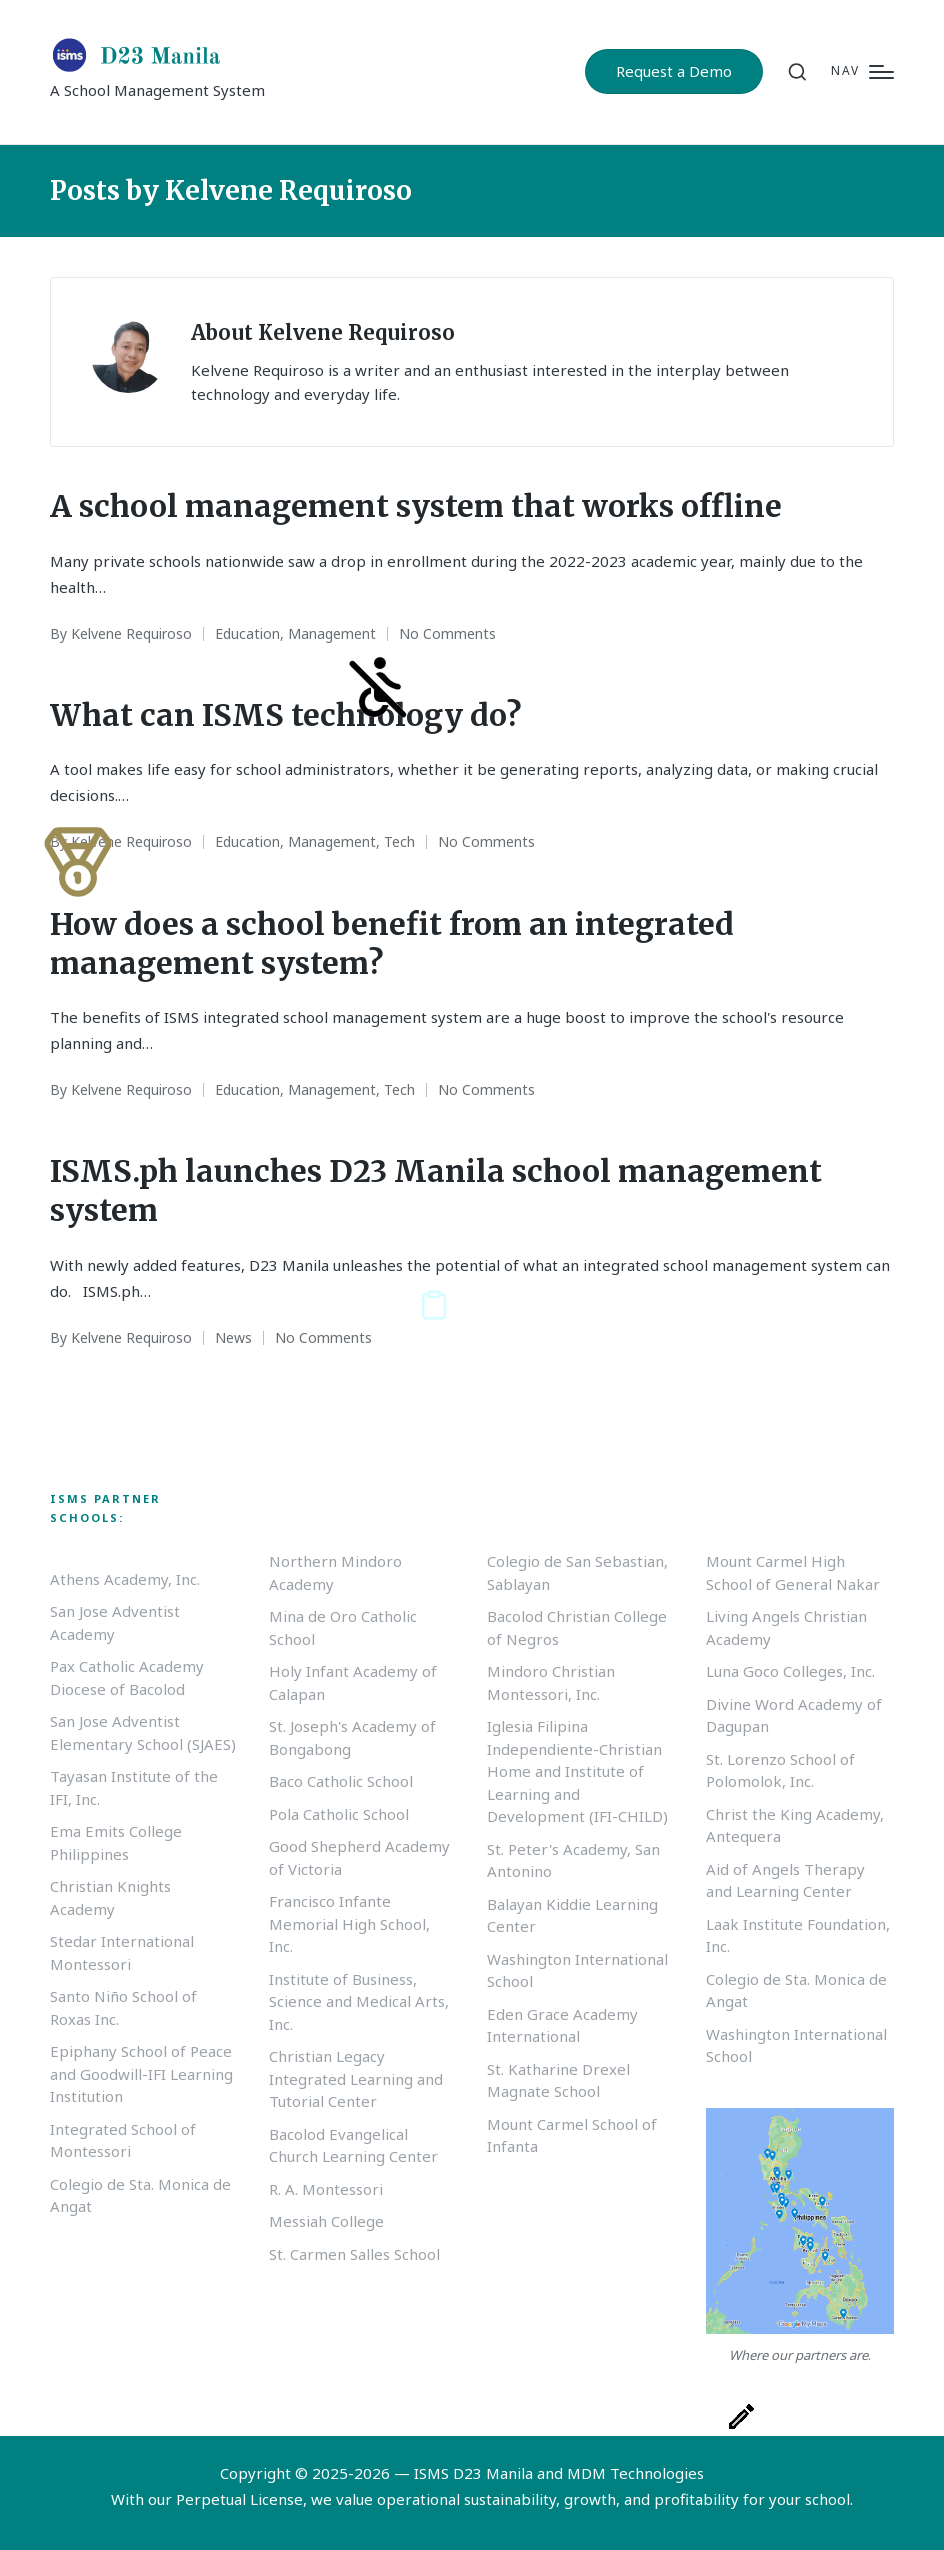 The image size is (944, 2550). What do you see at coordinates (78, 862) in the screenshot?
I see `view achievements or awards` at bounding box center [78, 862].